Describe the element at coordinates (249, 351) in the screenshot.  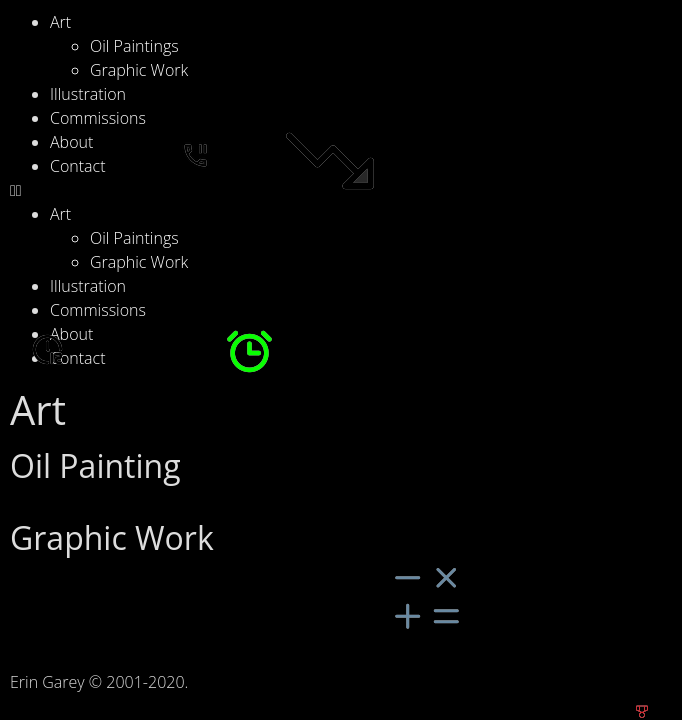
I see `set or manage alarms` at that location.